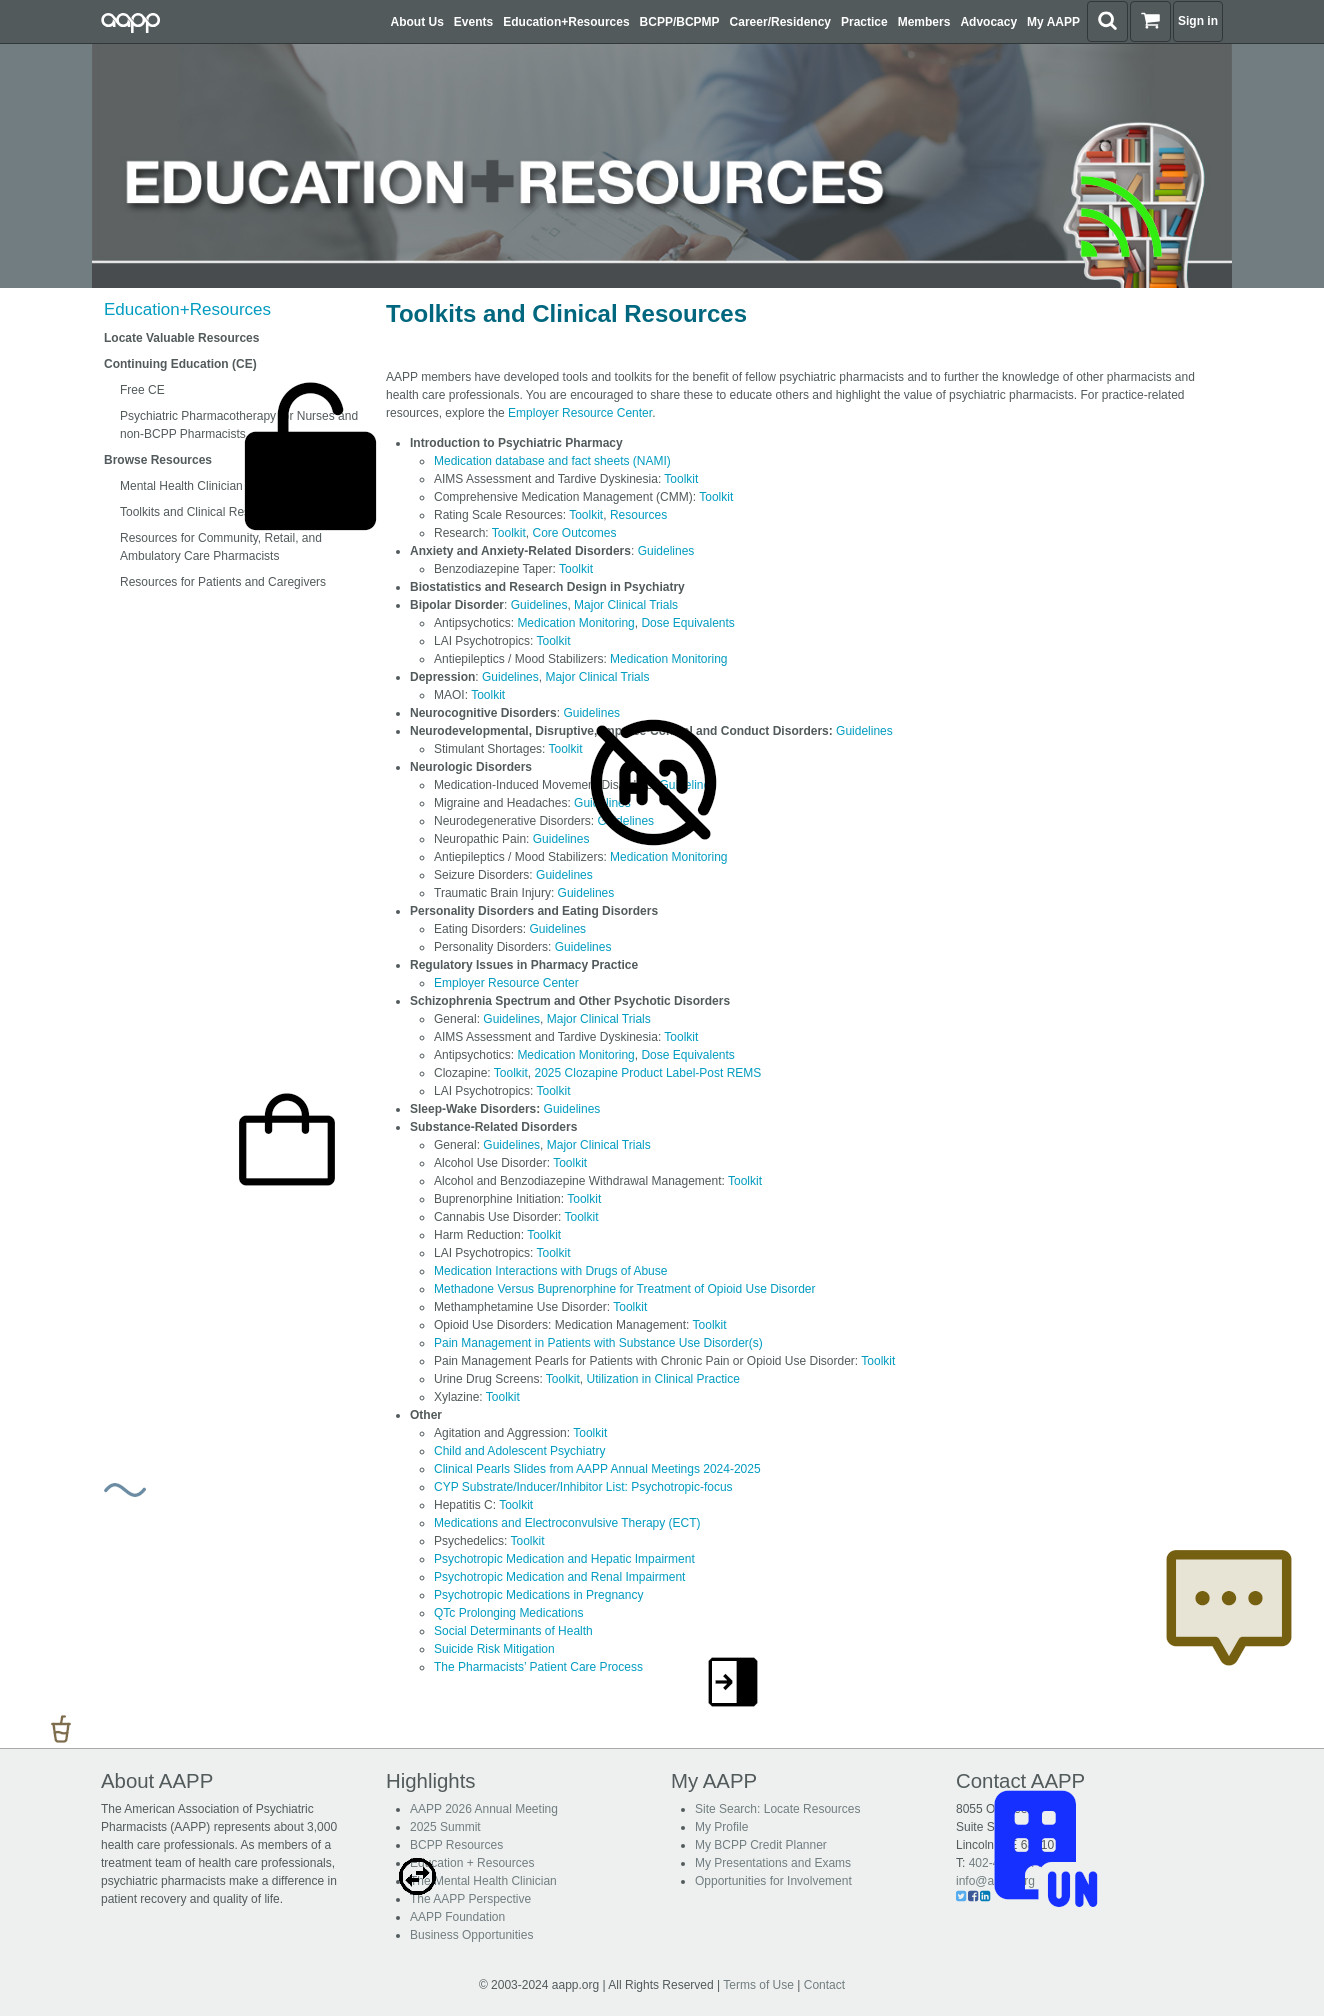  What do you see at coordinates (287, 1145) in the screenshot?
I see `view your shopping bag` at bounding box center [287, 1145].